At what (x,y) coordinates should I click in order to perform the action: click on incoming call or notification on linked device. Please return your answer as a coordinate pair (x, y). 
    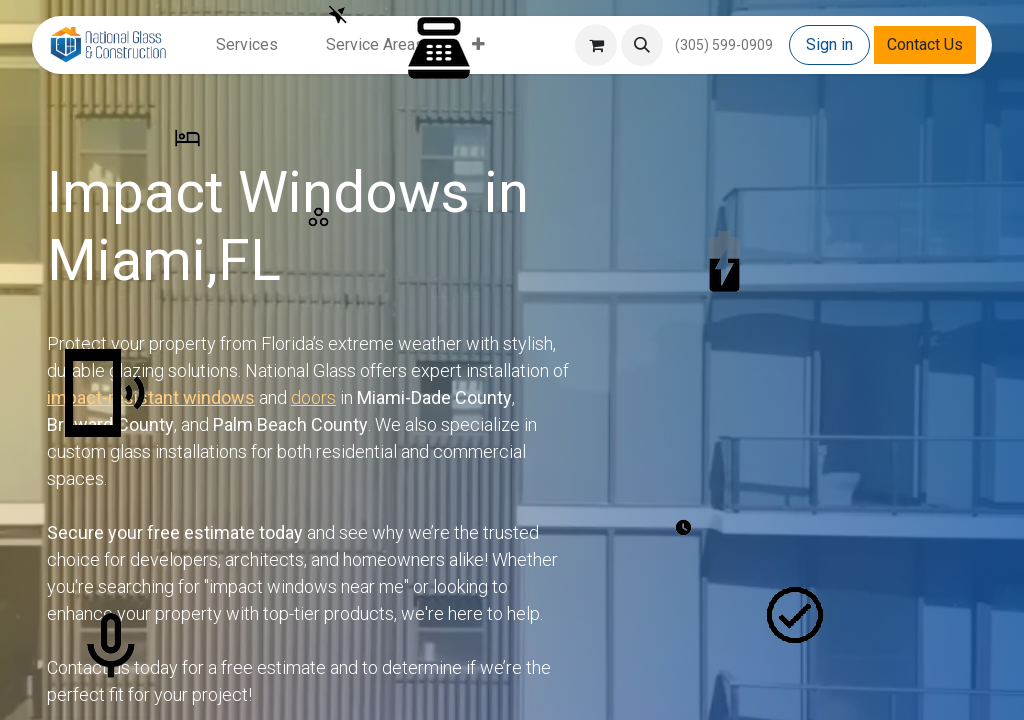
    Looking at the image, I should click on (105, 393).